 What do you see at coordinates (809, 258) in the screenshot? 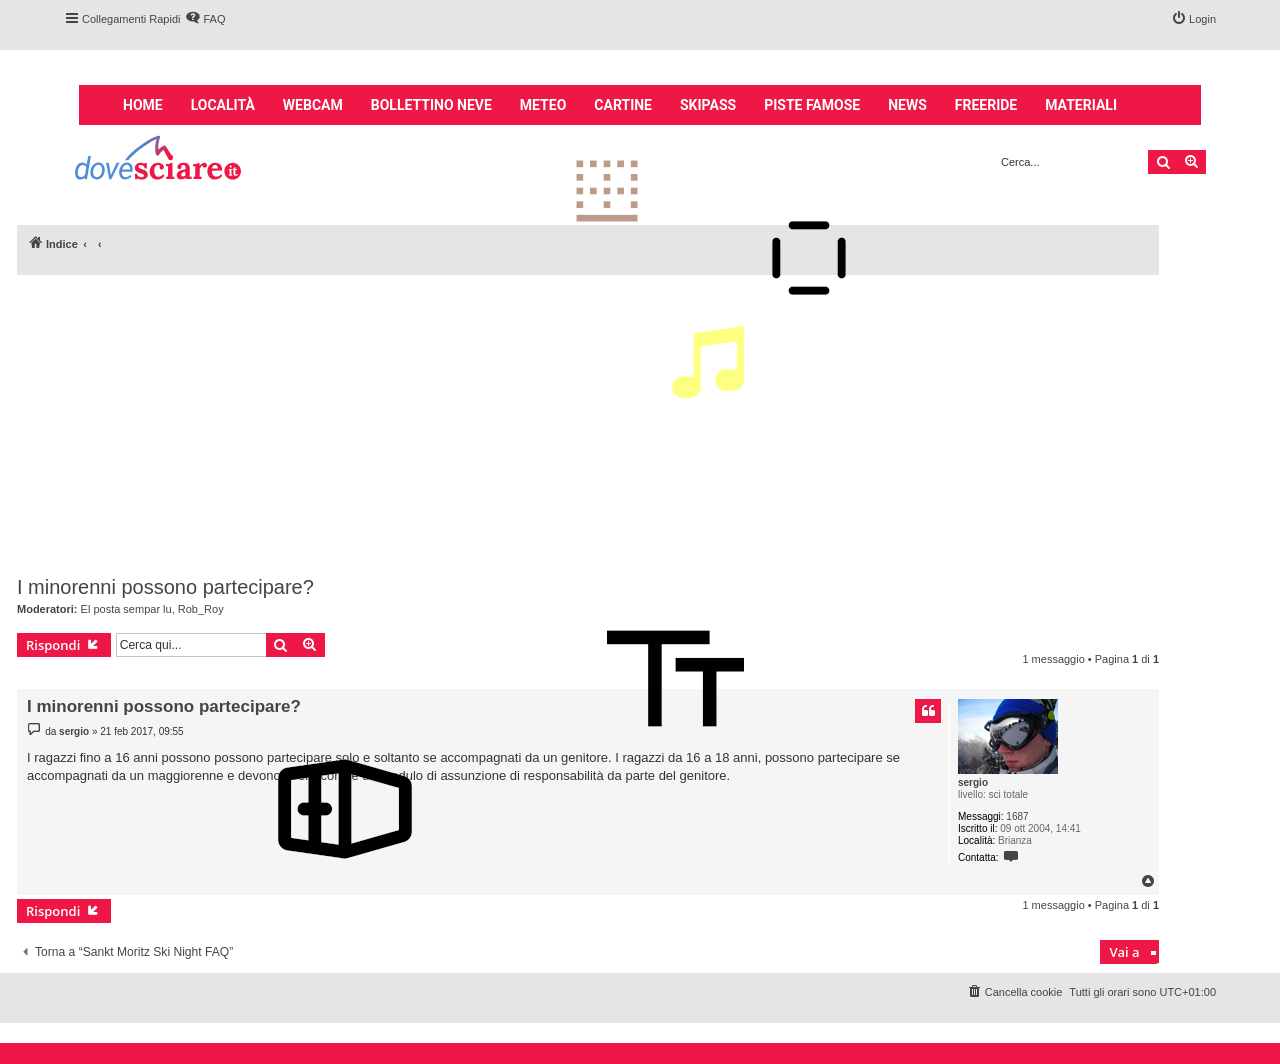
I see `apply borders to left and right sides only` at bounding box center [809, 258].